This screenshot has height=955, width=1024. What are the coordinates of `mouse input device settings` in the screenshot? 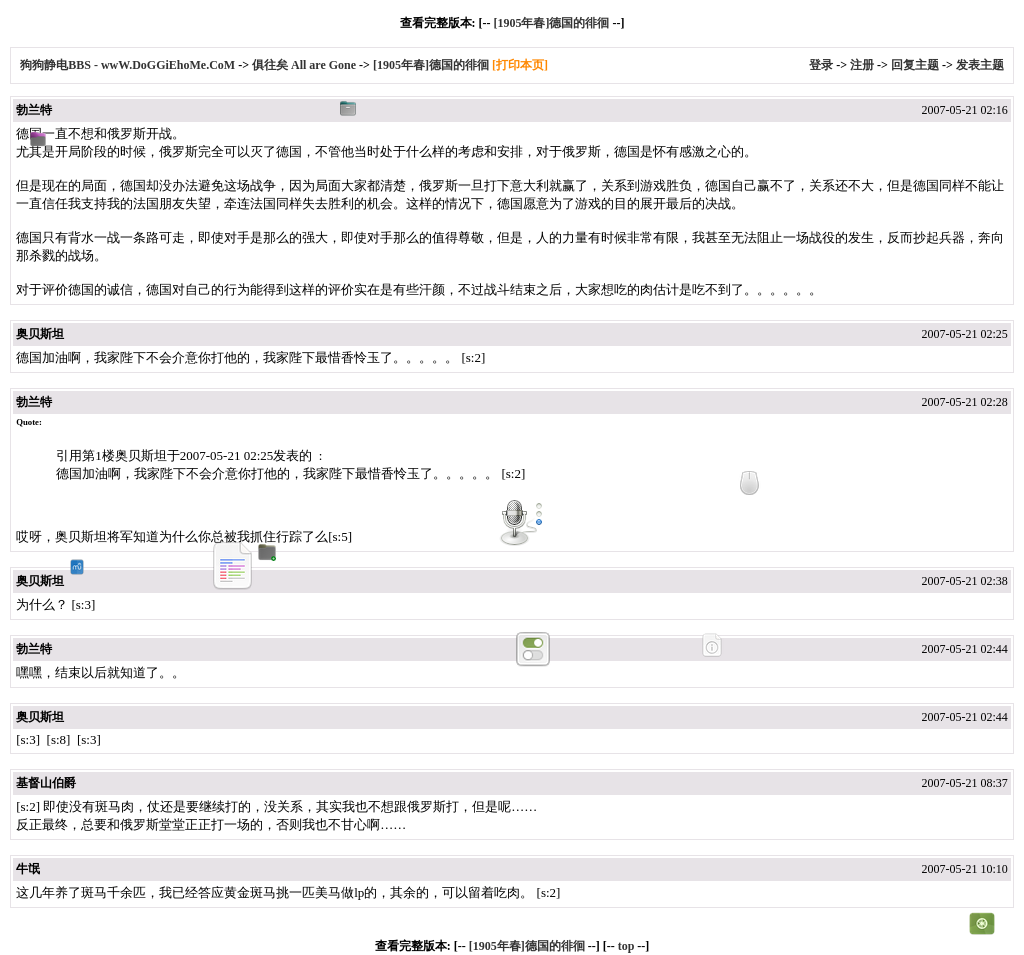 It's located at (749, 483).